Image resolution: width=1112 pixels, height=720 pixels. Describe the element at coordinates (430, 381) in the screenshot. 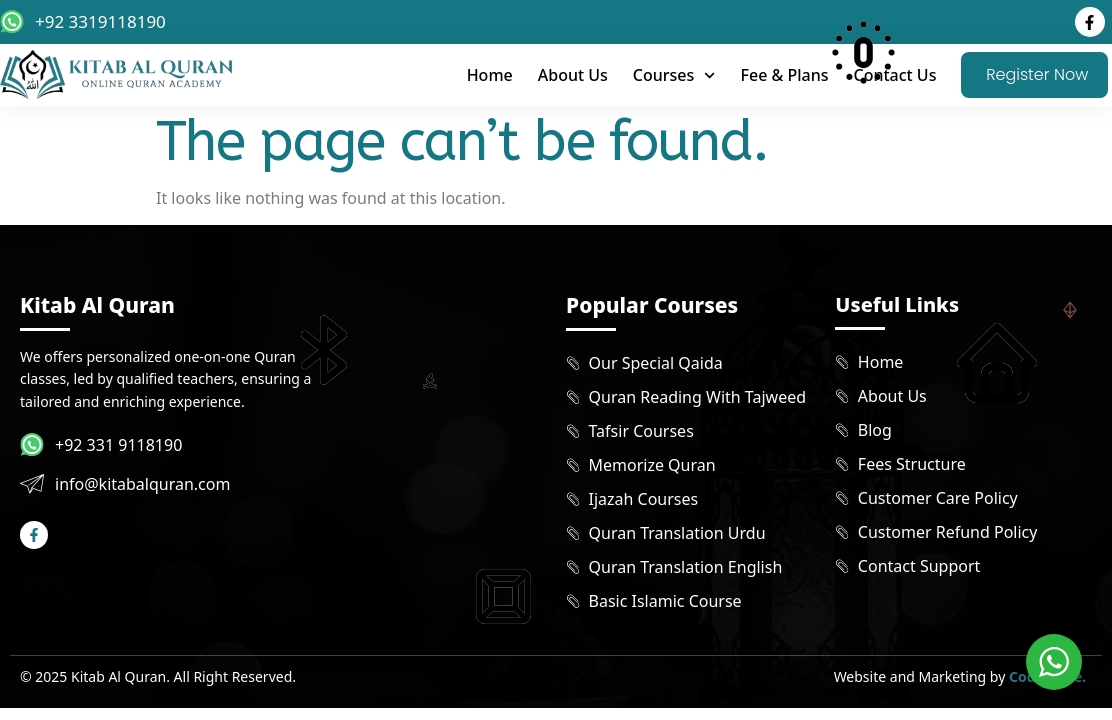

I see `access camping or outdoor activity features` at that location.